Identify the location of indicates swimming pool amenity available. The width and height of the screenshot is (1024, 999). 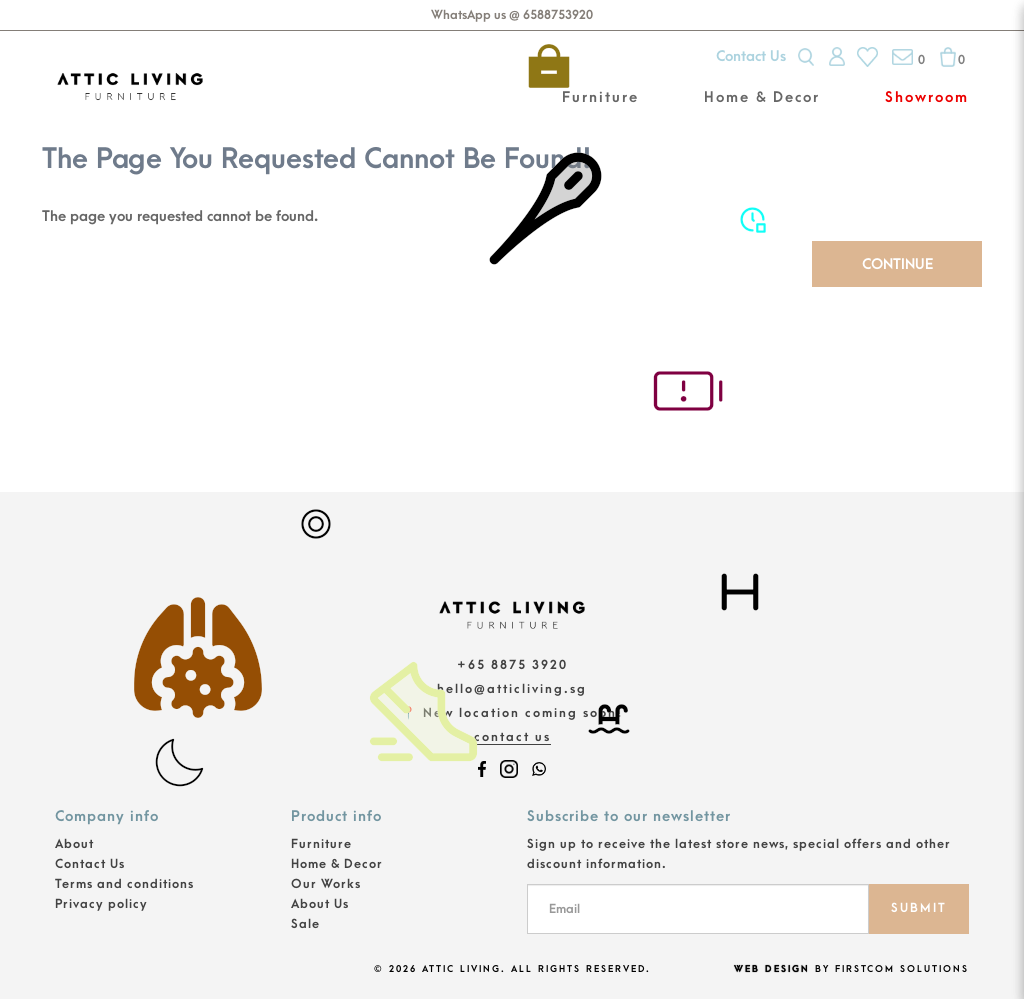
(609, 719).